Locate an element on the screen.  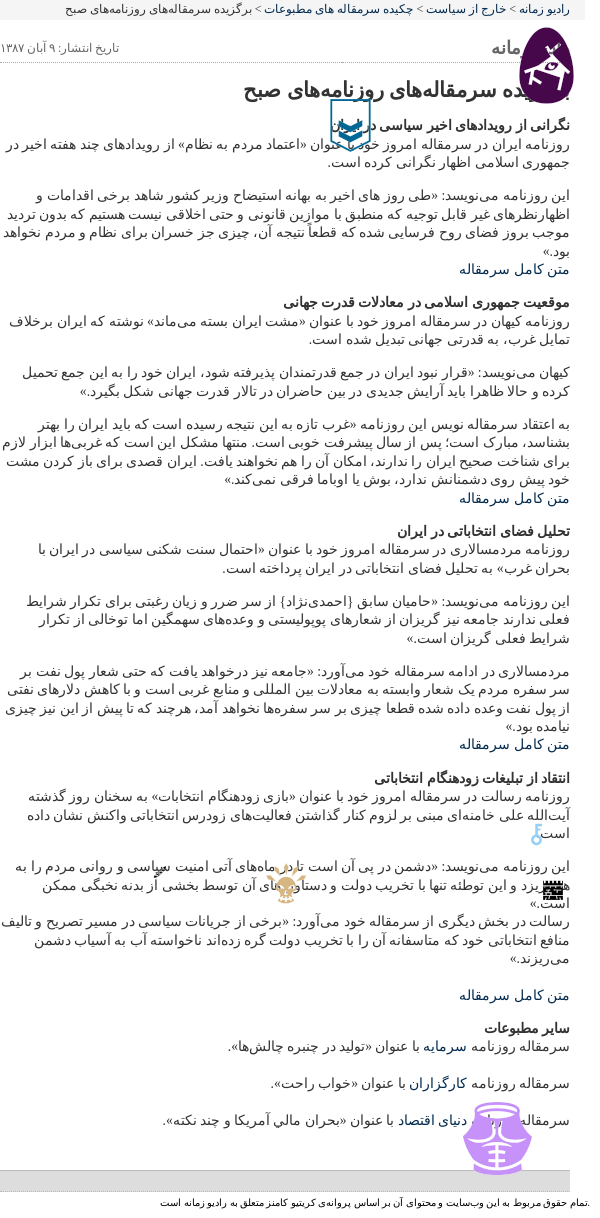
view creature or monster egg details is located at coordinates (546, 65).